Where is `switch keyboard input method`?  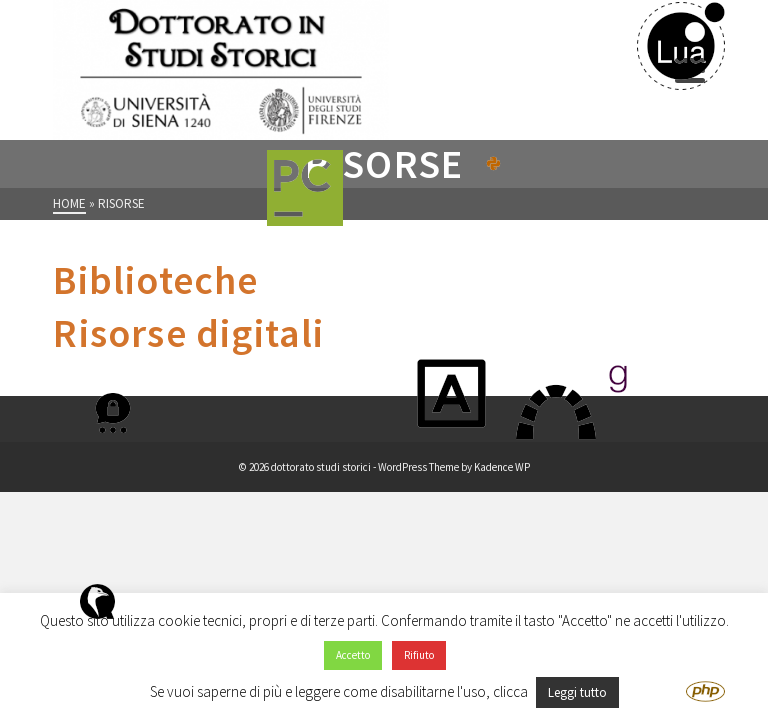 switch keyboard input method is located at coordinates (451, 393).